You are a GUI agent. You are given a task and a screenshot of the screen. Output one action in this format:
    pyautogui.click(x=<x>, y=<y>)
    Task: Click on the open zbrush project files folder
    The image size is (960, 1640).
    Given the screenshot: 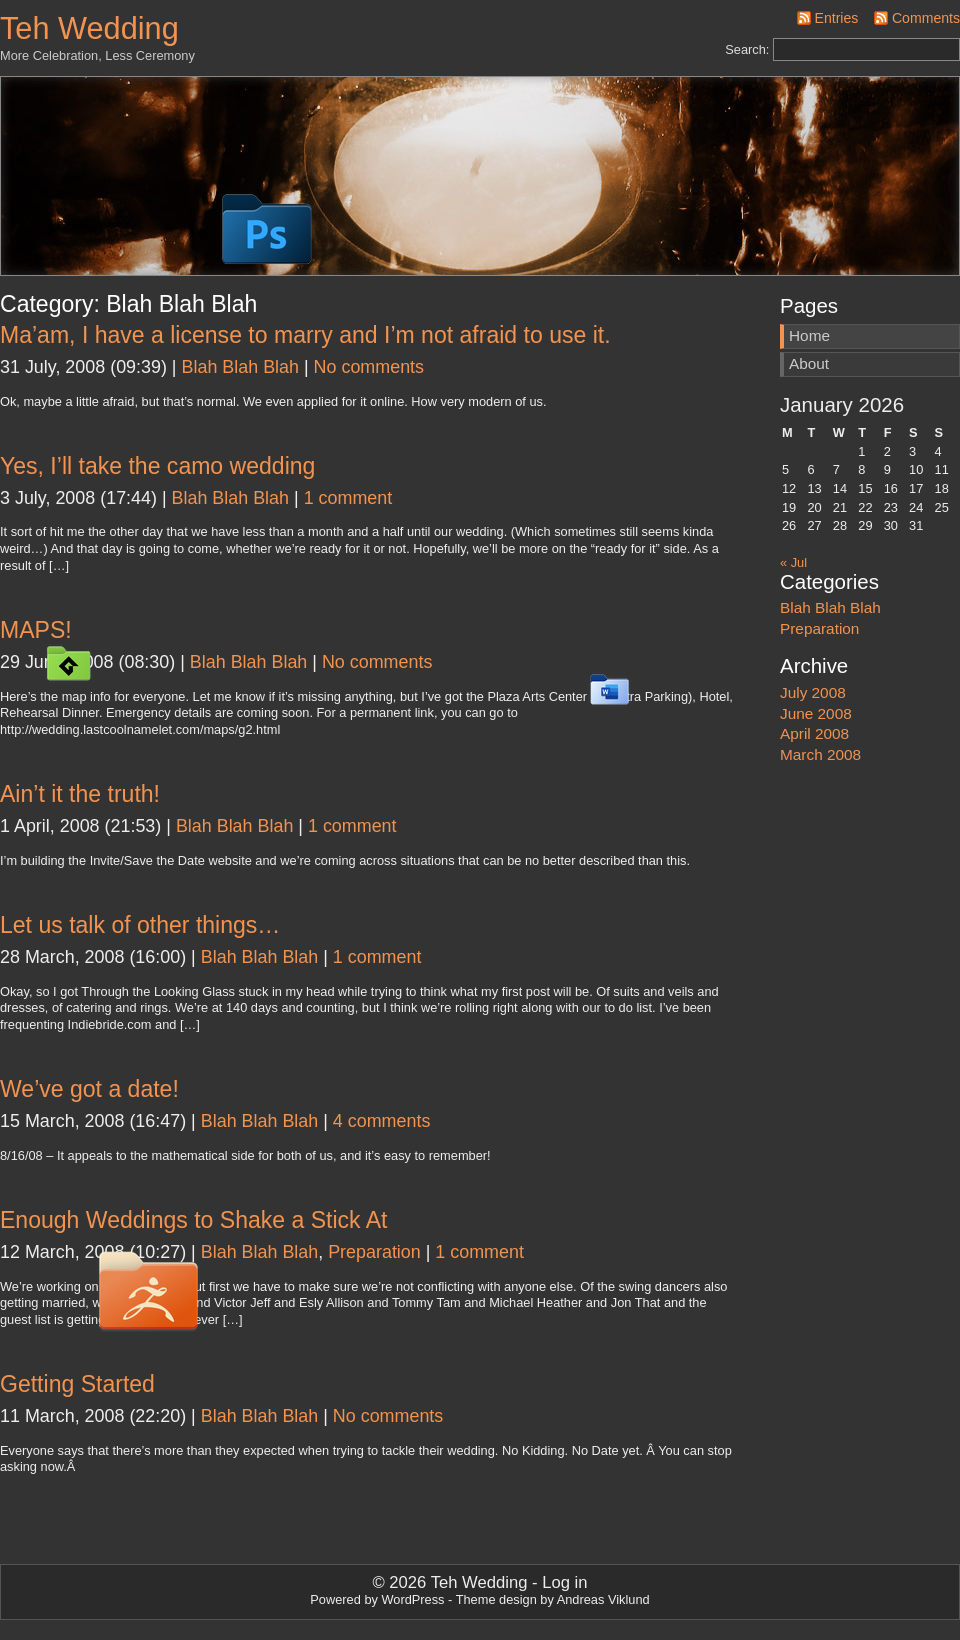 What is the action you would take?
    pyautogui.click(x=148, y=1293)
    